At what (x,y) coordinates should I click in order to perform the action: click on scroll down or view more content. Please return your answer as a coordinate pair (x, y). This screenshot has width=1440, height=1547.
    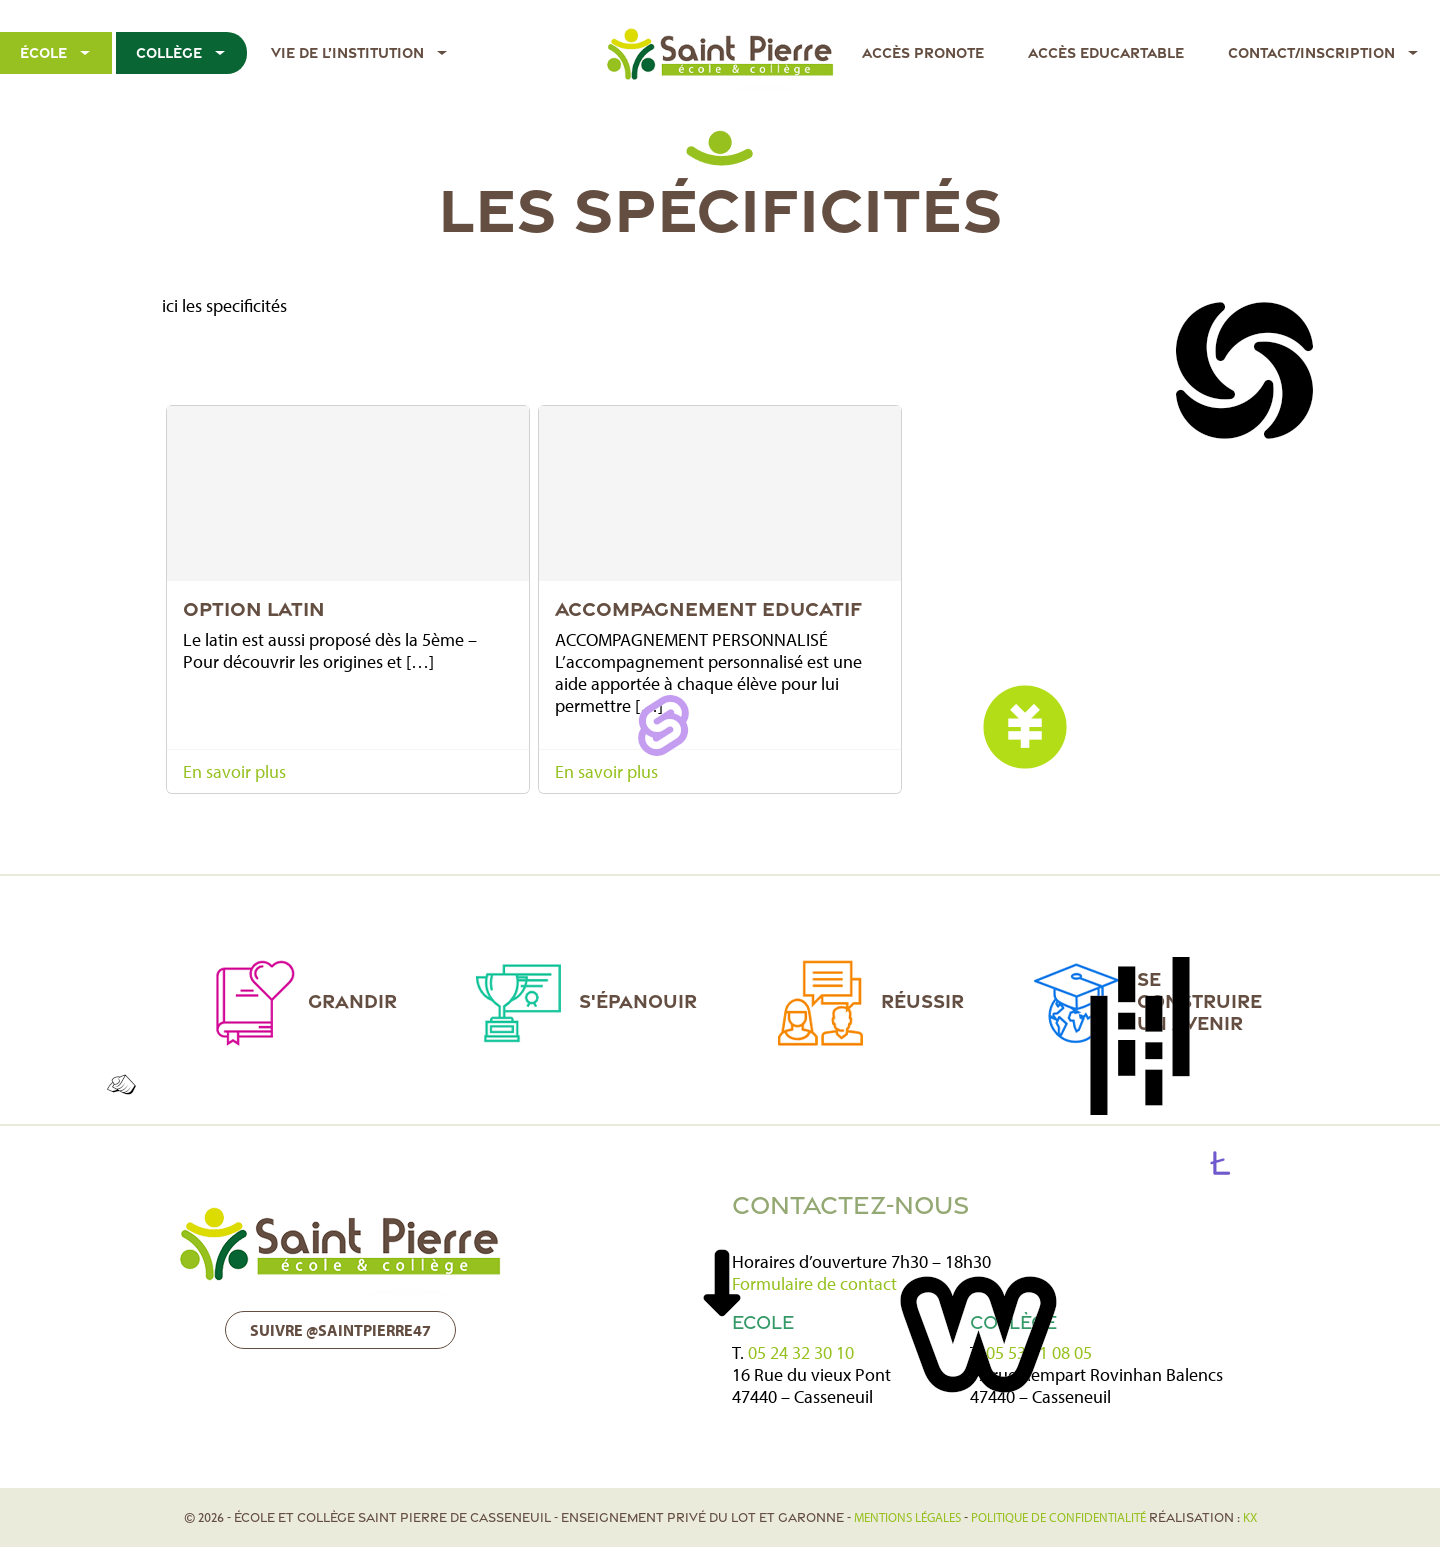
    Looking at the image, I should click on (722, 1283).